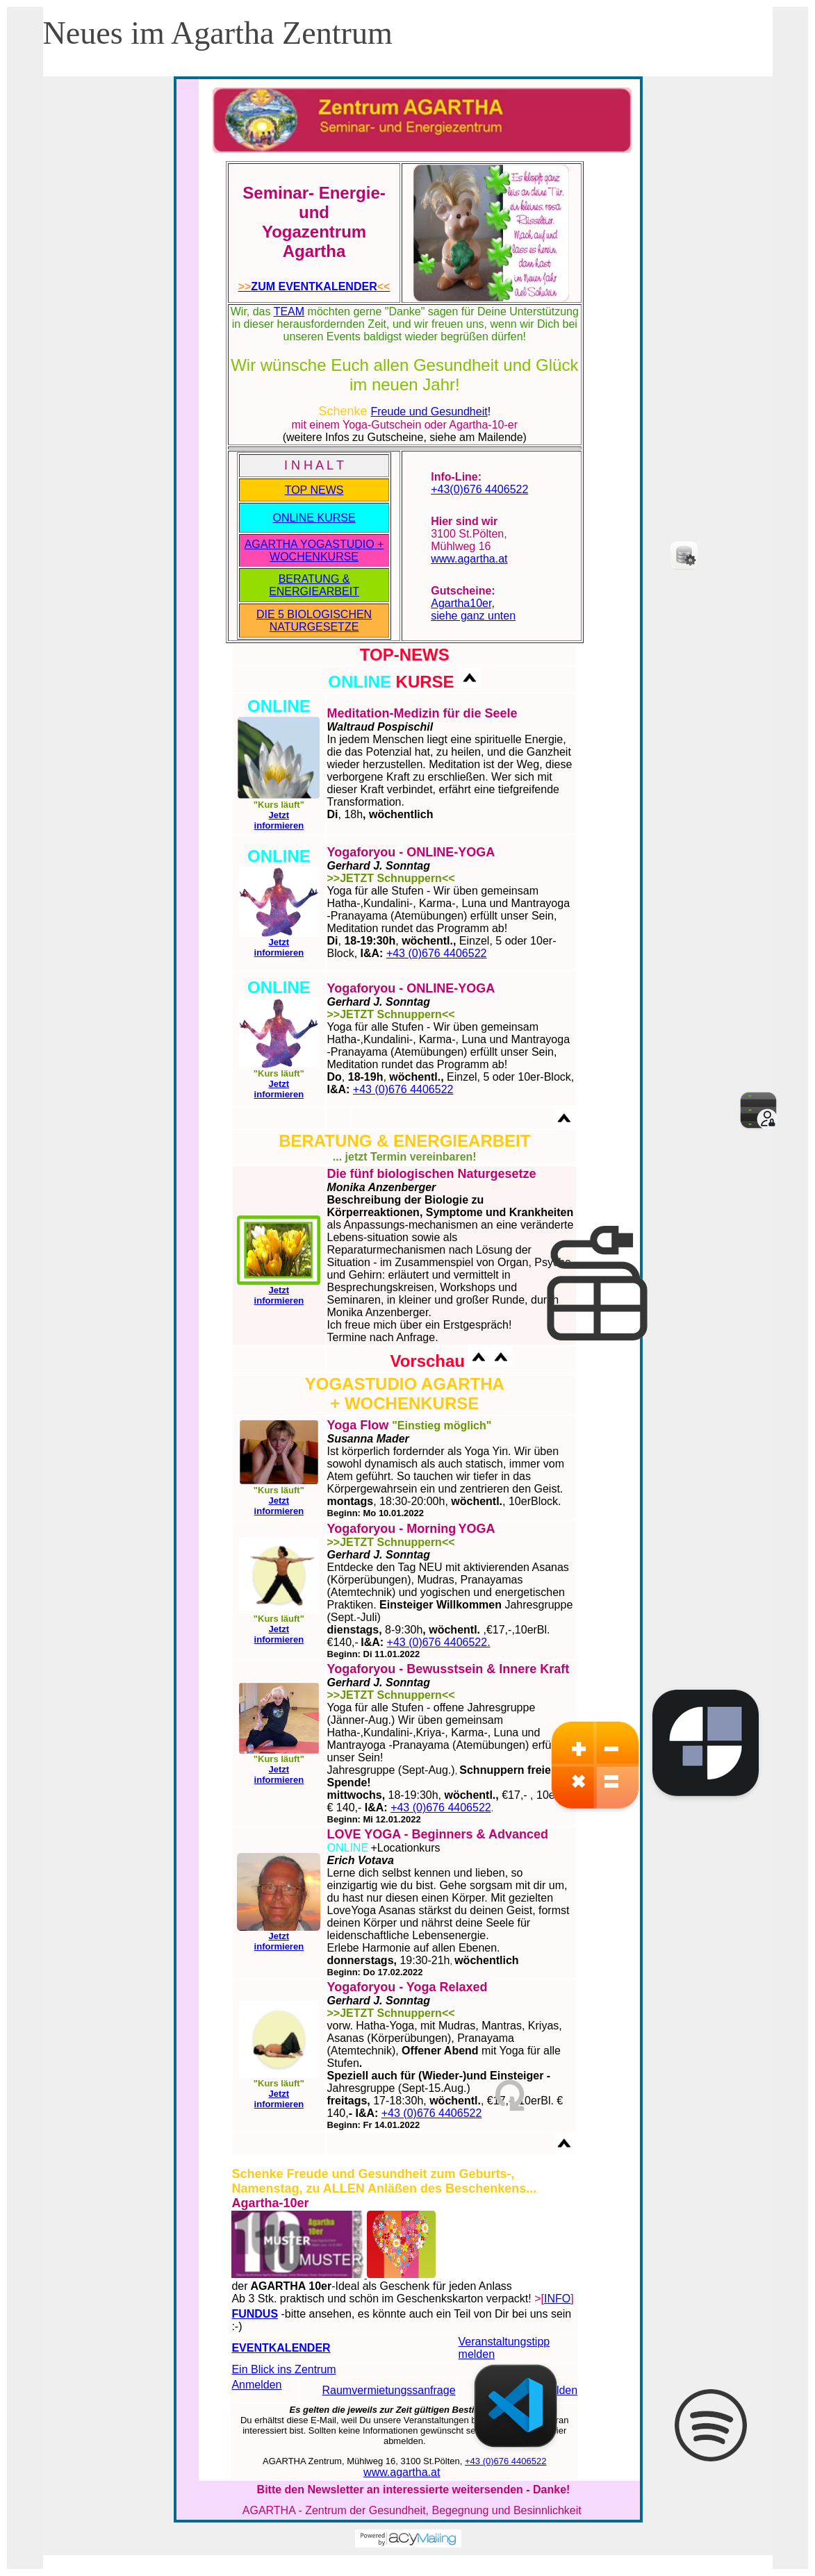 This screenshot has width=815, height=2576. Describe the element at coordinates (711, 2425) in the screenshot. I see `open spotify` at that location.